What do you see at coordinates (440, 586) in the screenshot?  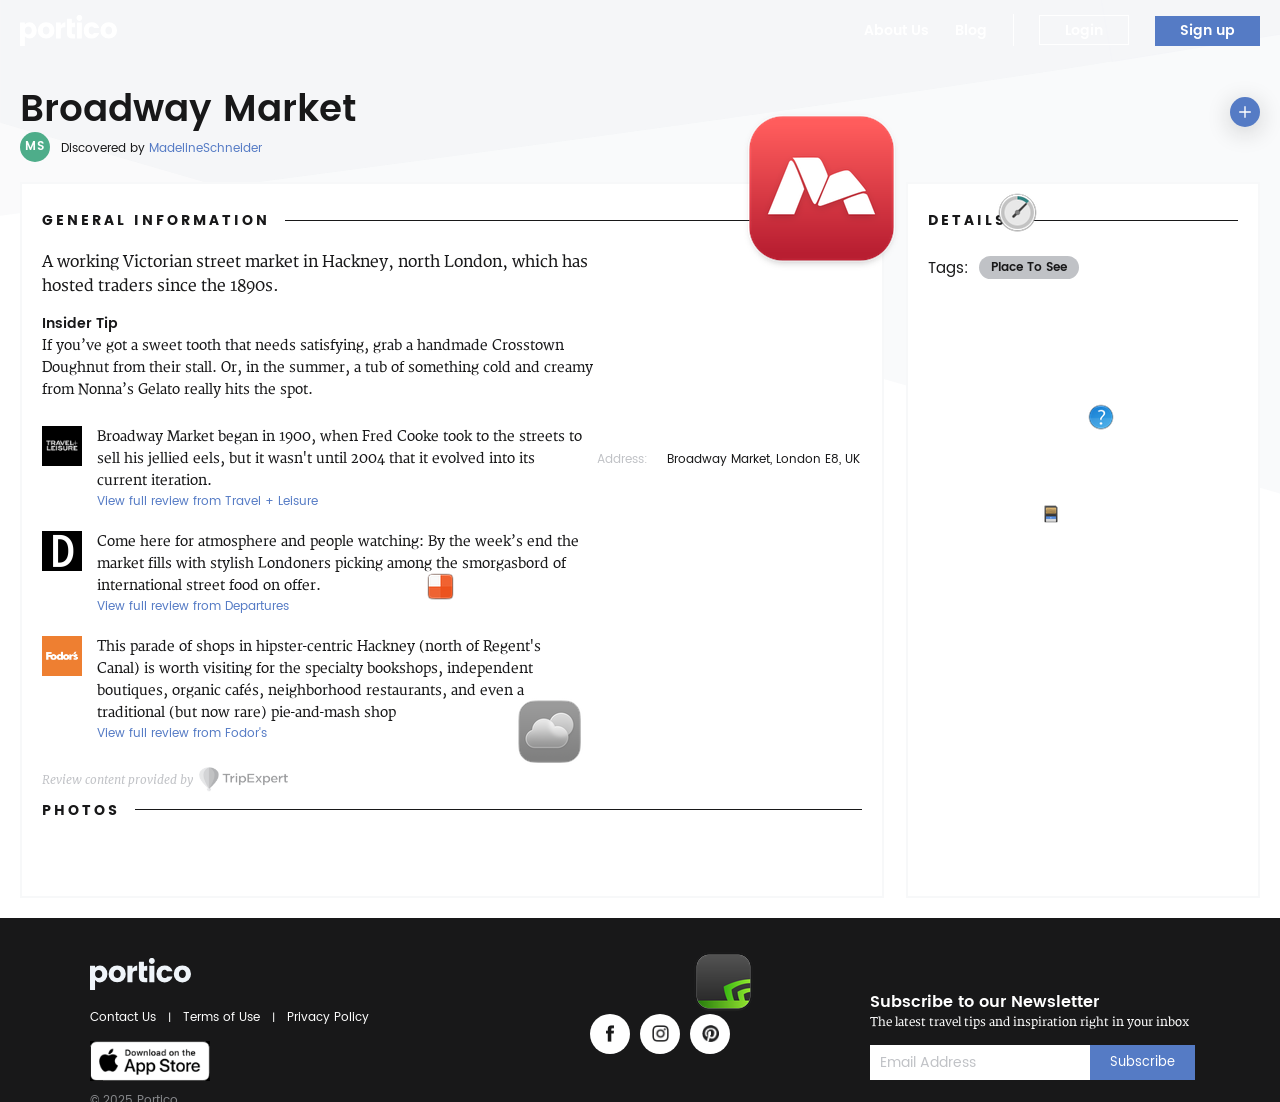 I see `switch to the top-left workspace` at bounding box center [440, 586].